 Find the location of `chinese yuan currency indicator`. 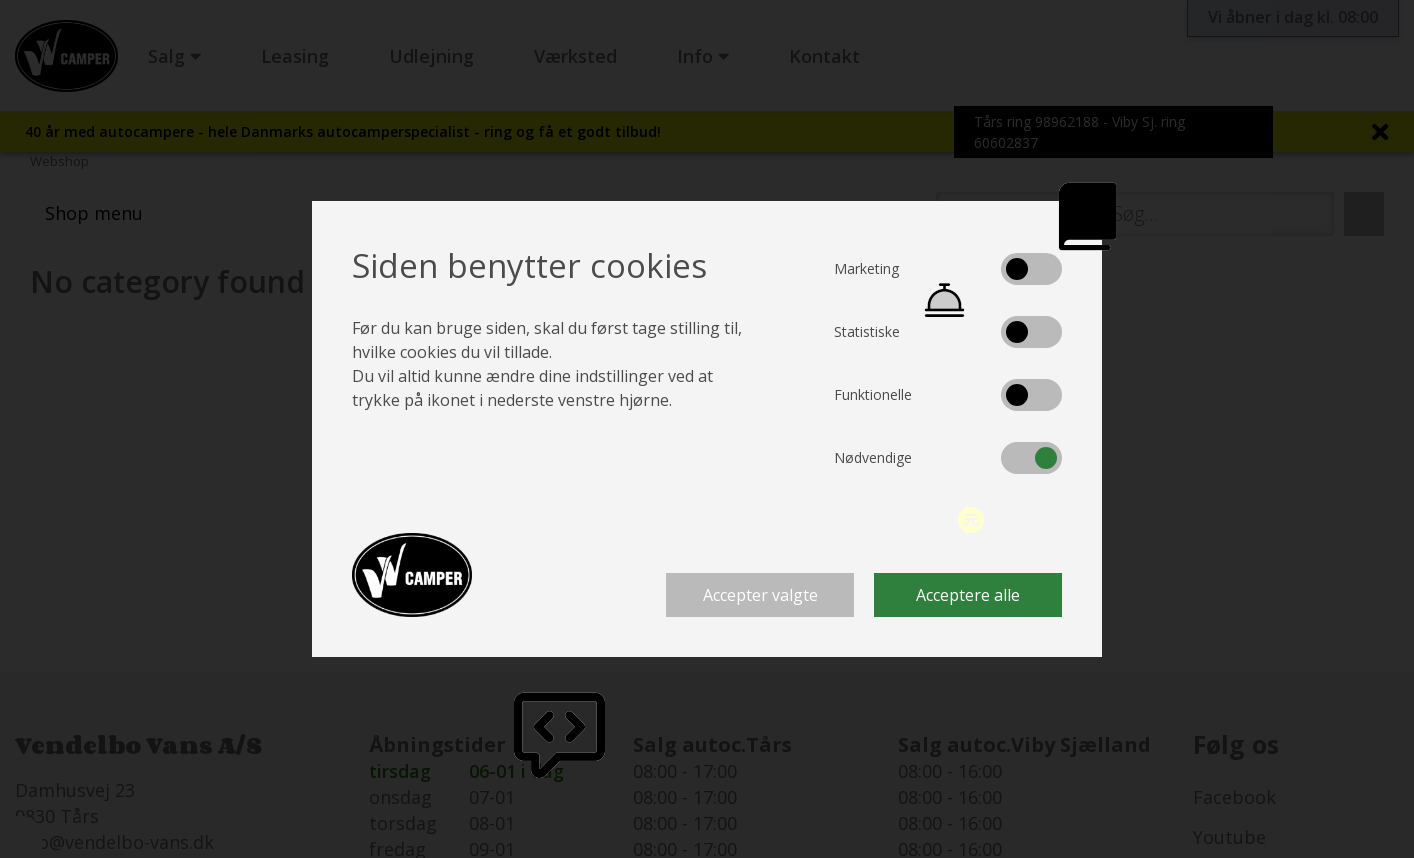

chinese yuan currency indicator is located at coordinates (971, 521).